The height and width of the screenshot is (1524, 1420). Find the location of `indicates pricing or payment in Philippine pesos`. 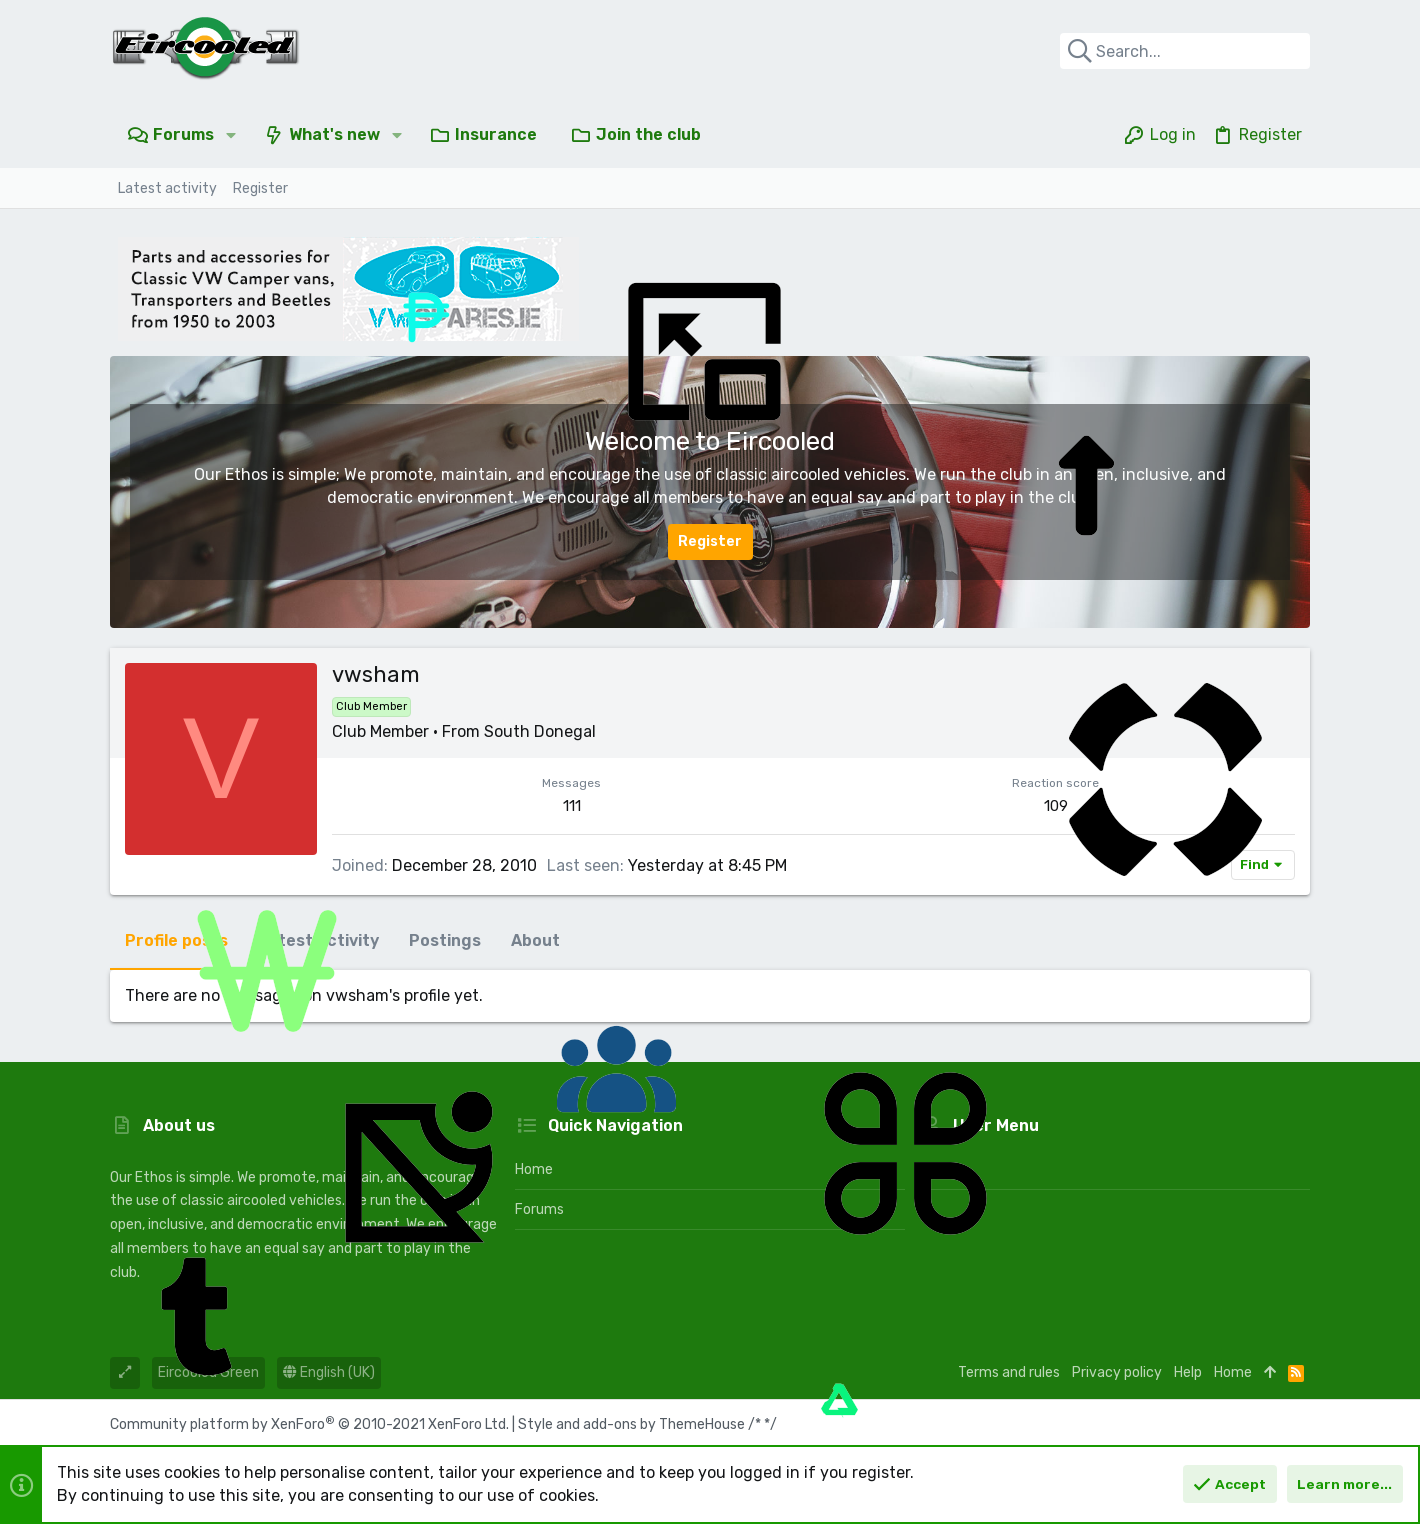

indicates pricing or payment in Philippine pesos is located at coordinates (424, 317).